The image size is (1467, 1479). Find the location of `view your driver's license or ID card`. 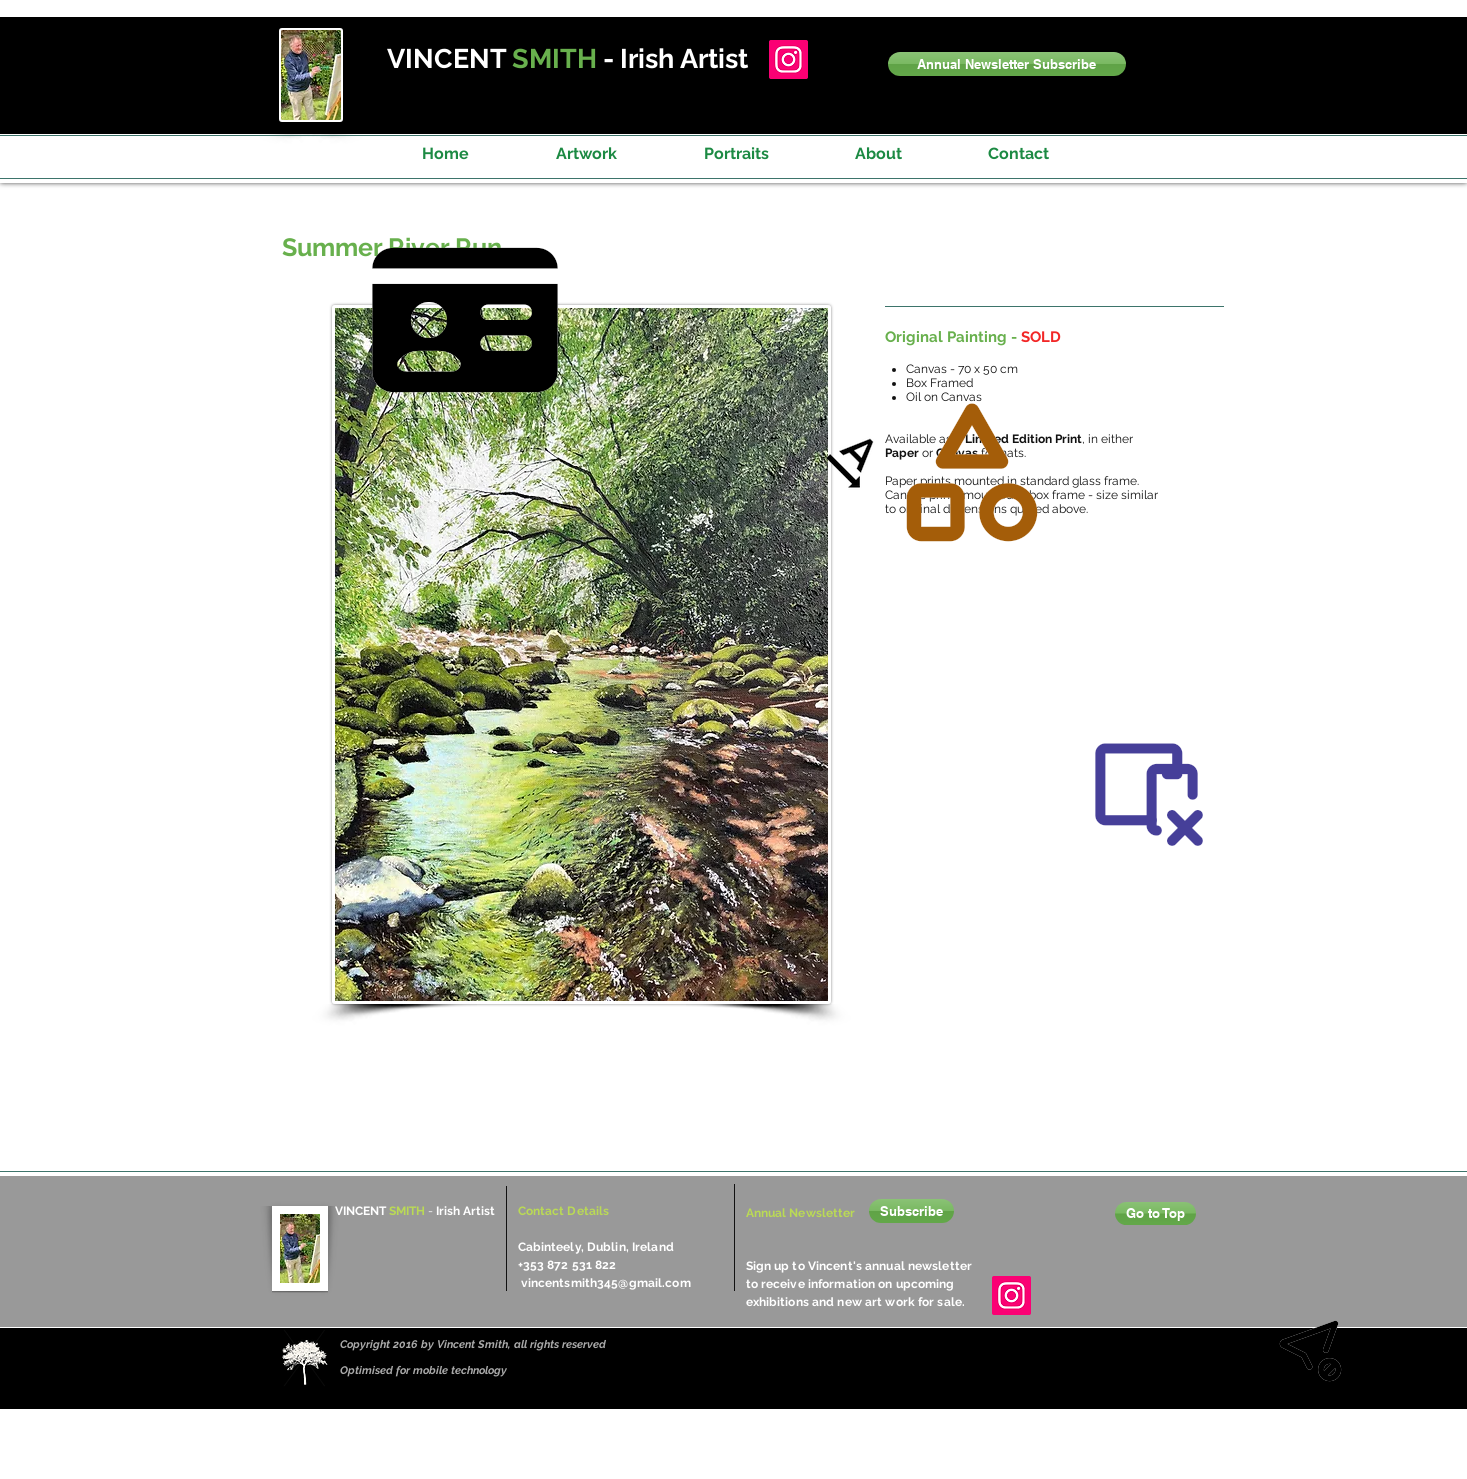

view your driver's license or ID card is located at coordinates (465, 320).